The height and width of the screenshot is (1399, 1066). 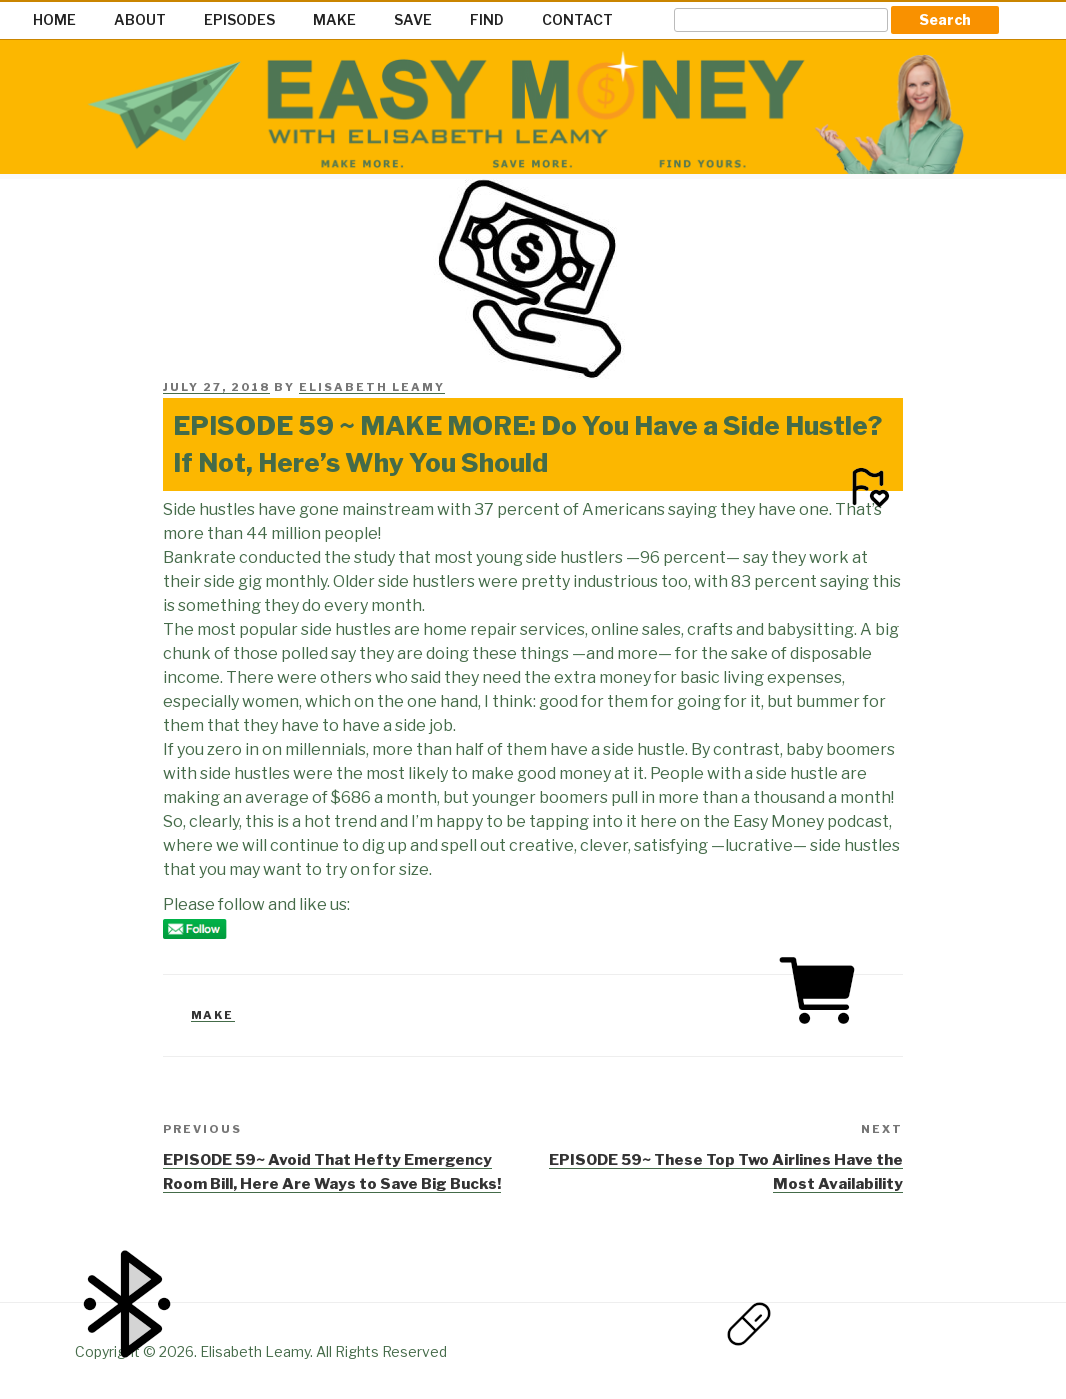 I want to click on flag a favorite or loved item, so click(x=868, y=486).